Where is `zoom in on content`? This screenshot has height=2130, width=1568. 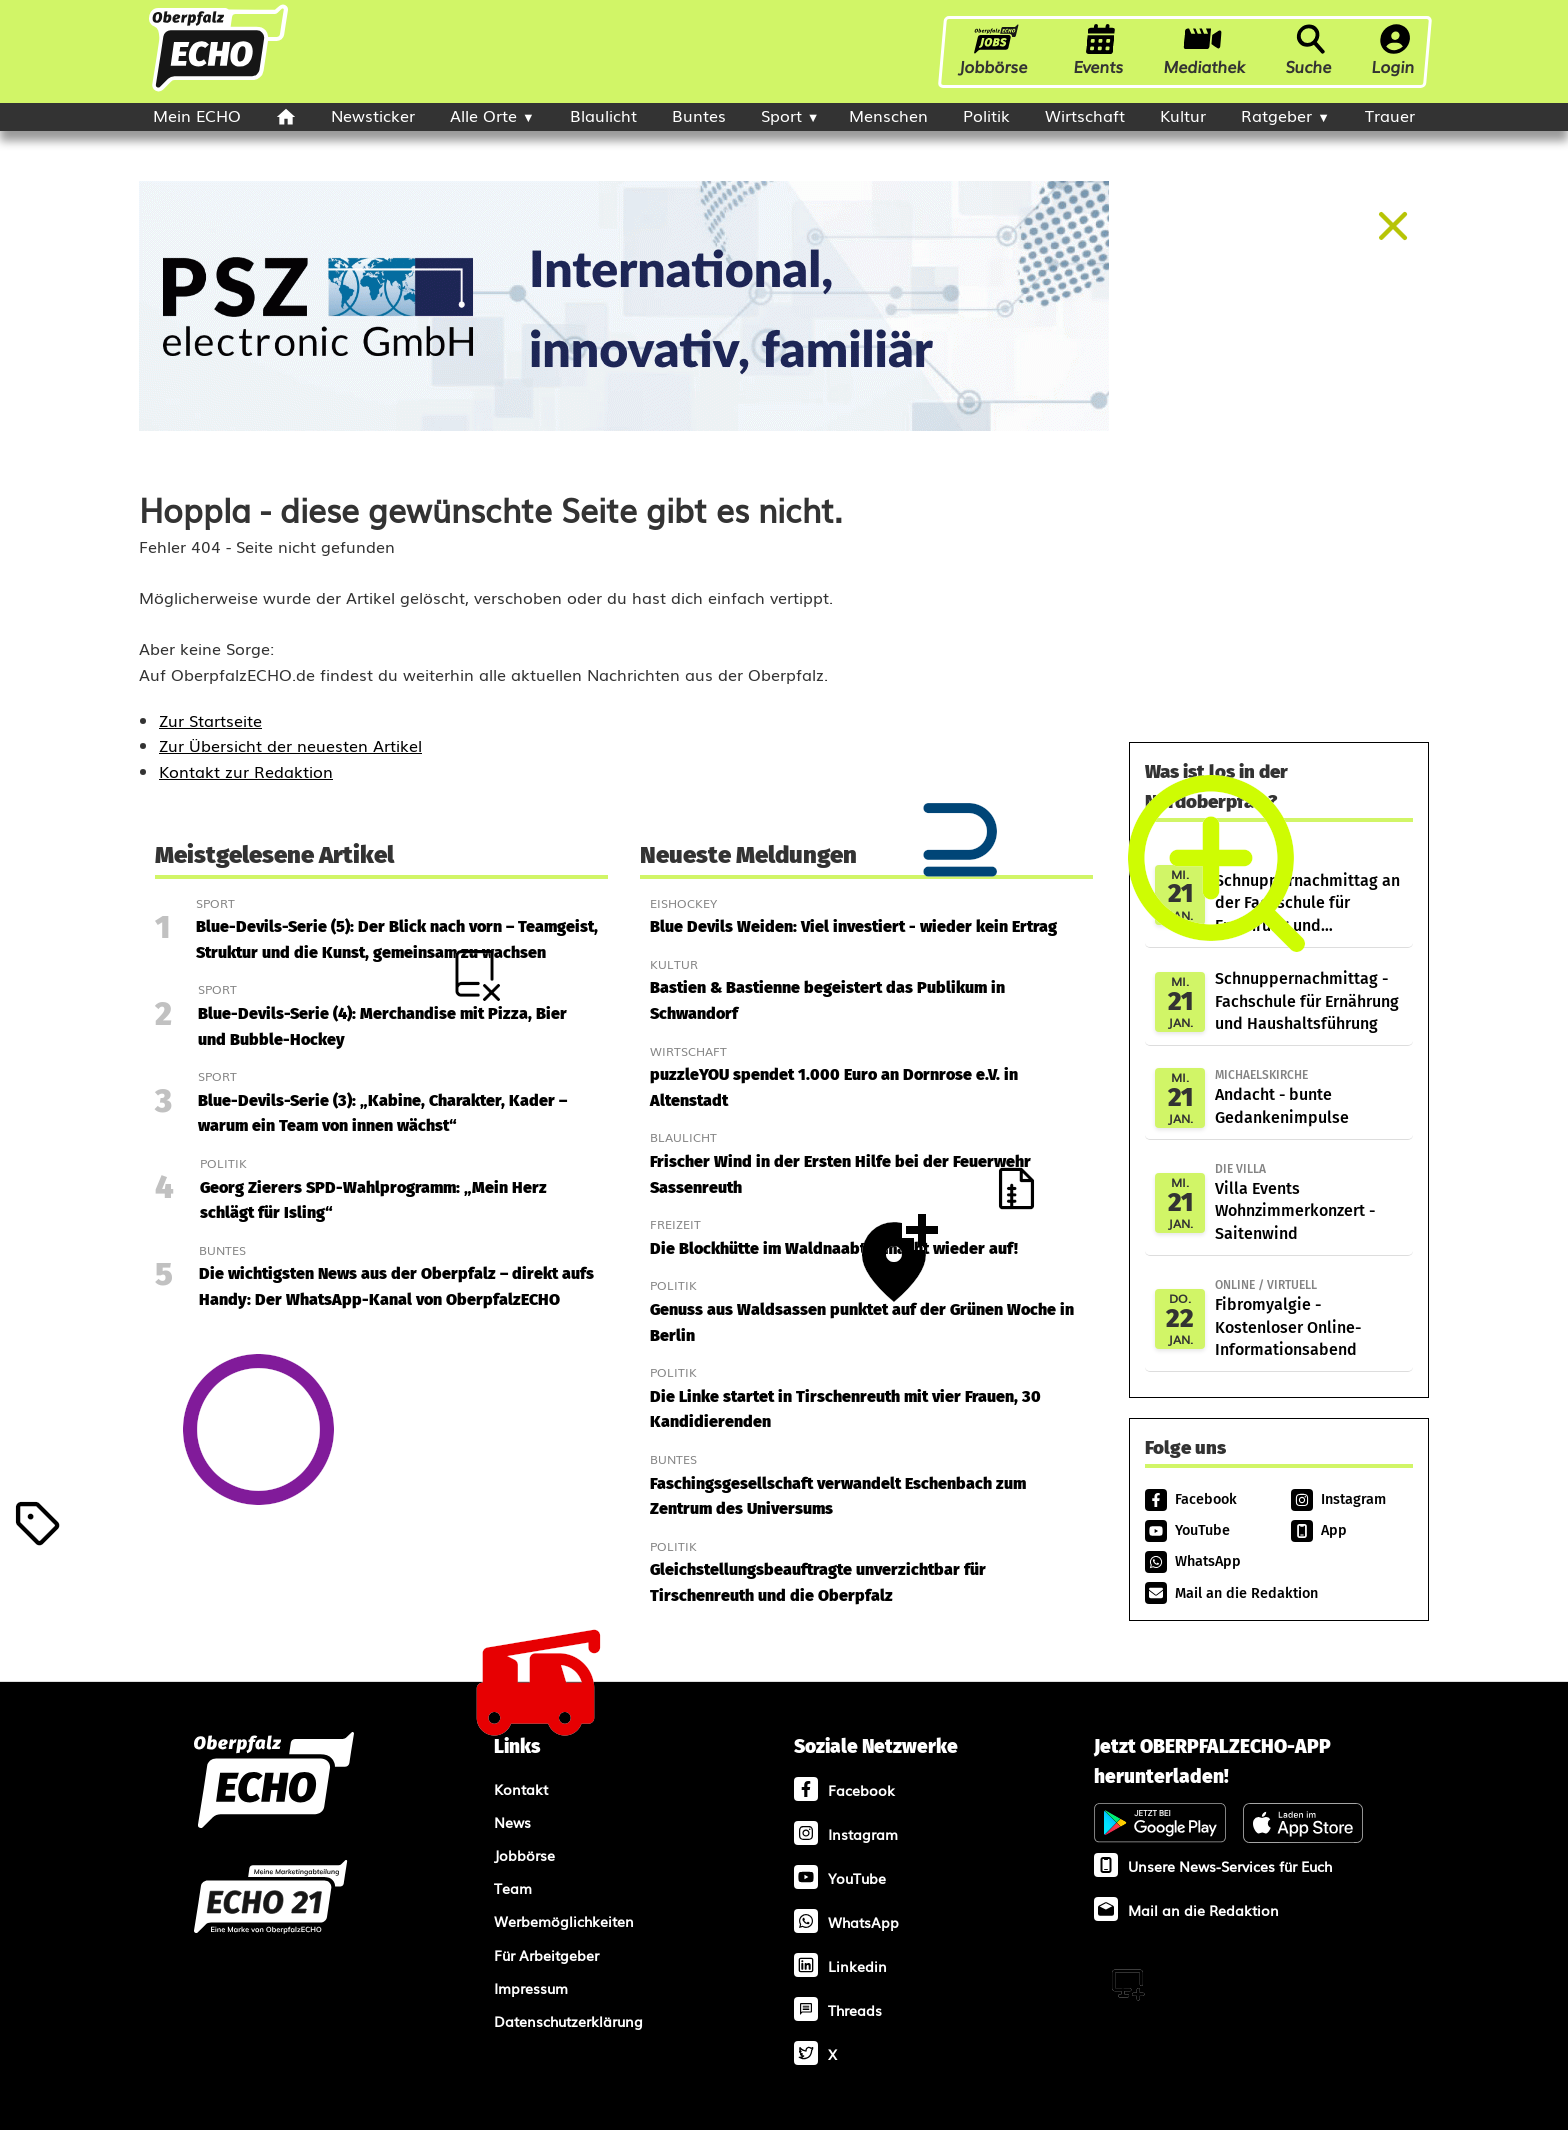
zoom in on content is located at coordinates (1216, 863).